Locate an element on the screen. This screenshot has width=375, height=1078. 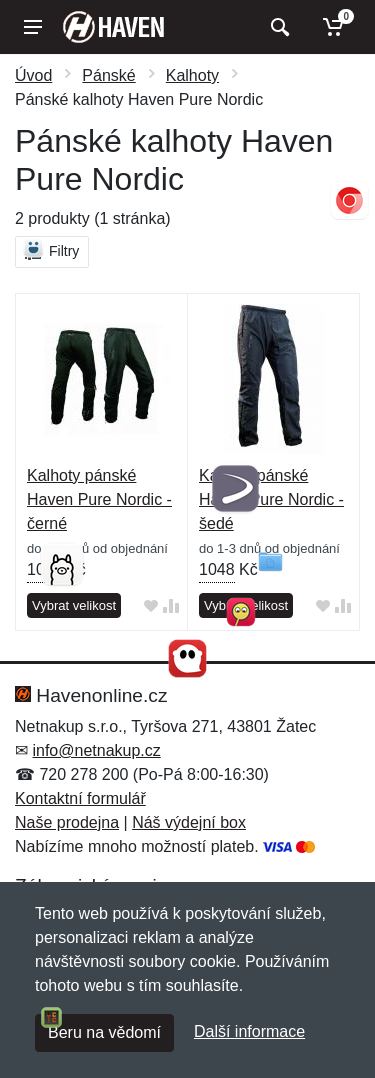
open corectrl system utility is located at coordinates (51, 1017).